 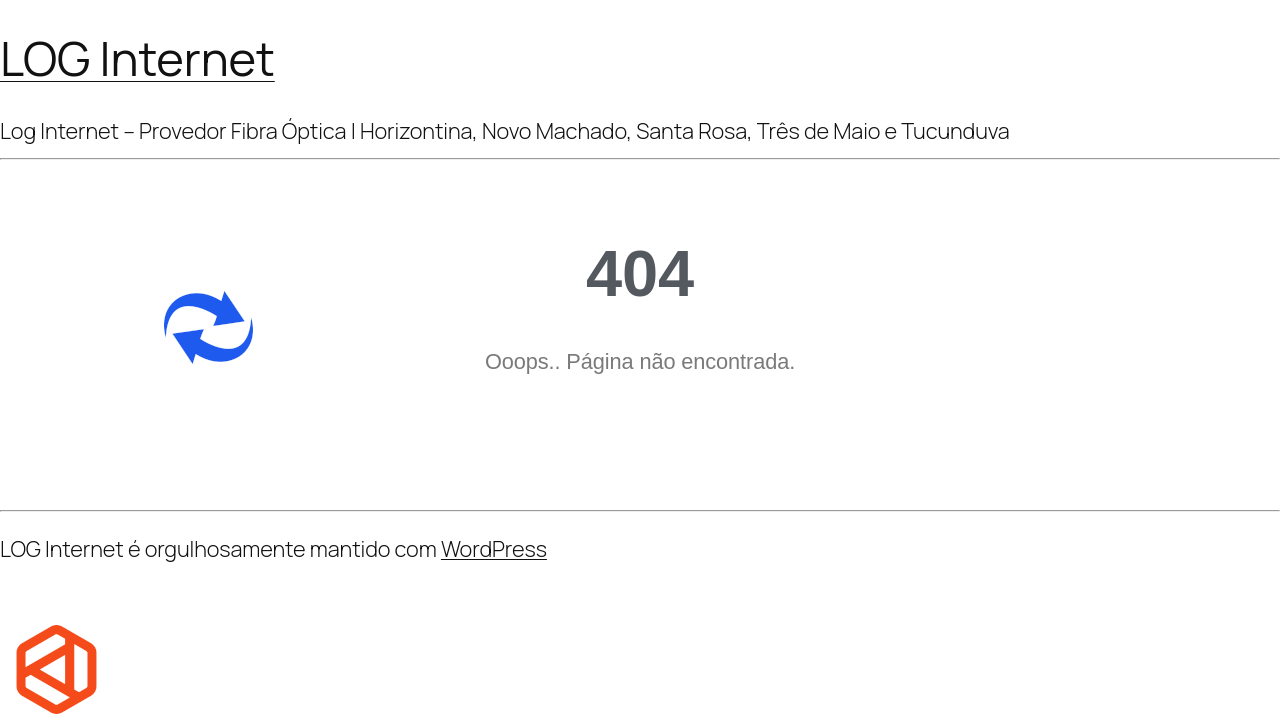 I want to click on pdm python package manager logo, so click(x=56, y=669).